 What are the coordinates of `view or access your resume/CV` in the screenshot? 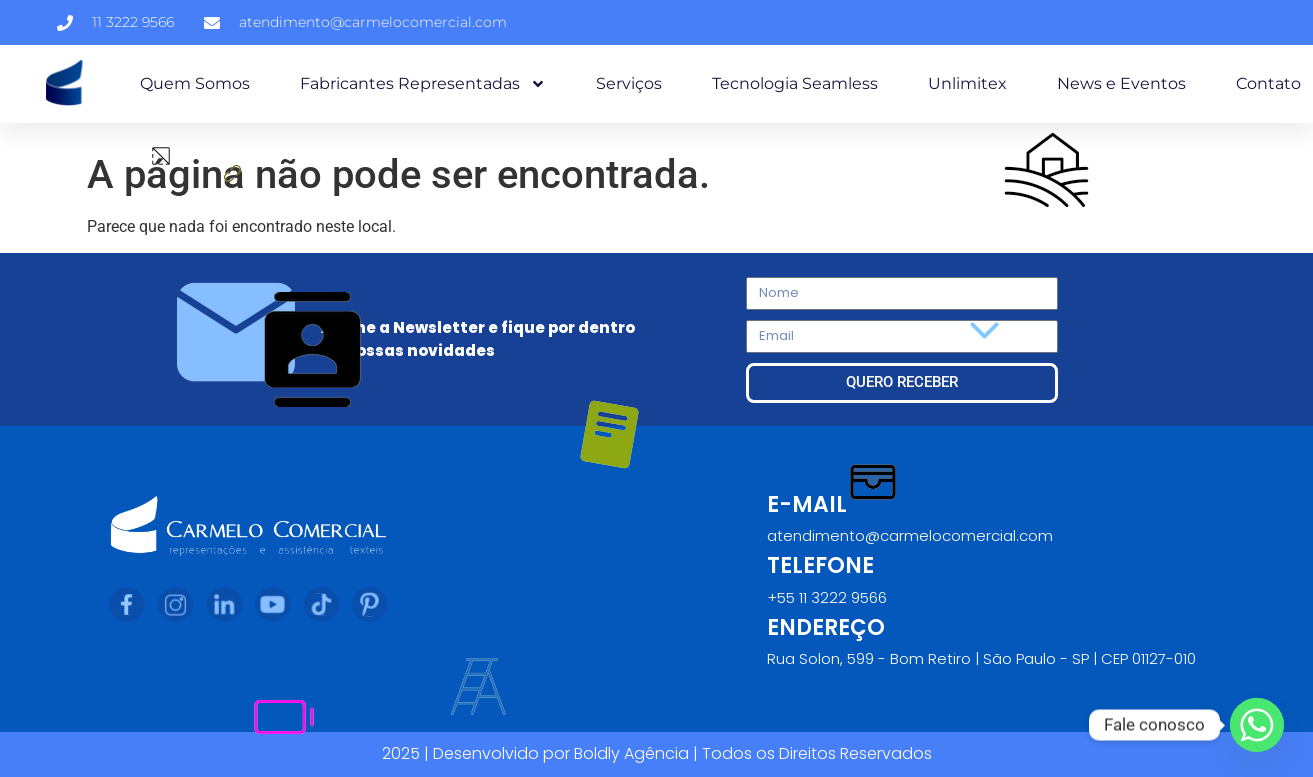 It's located at (609, 434).